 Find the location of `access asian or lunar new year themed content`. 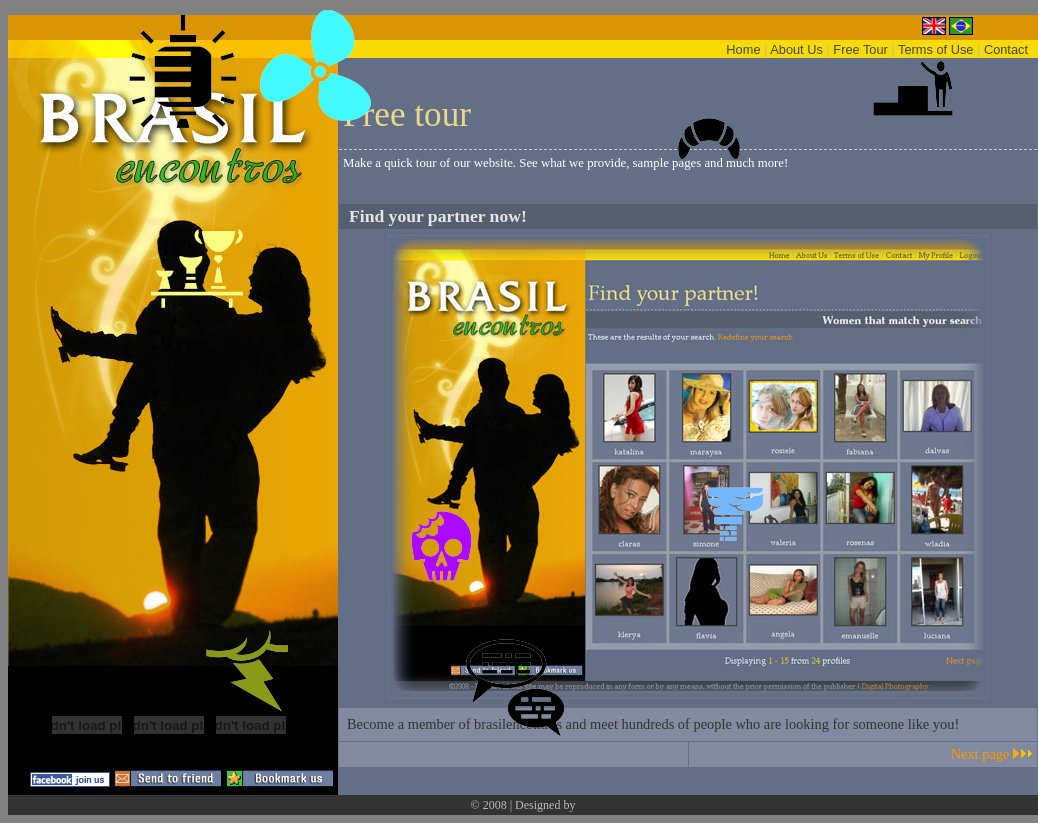

access asian or lunar new year themed content is located at coordinates (183, 71).